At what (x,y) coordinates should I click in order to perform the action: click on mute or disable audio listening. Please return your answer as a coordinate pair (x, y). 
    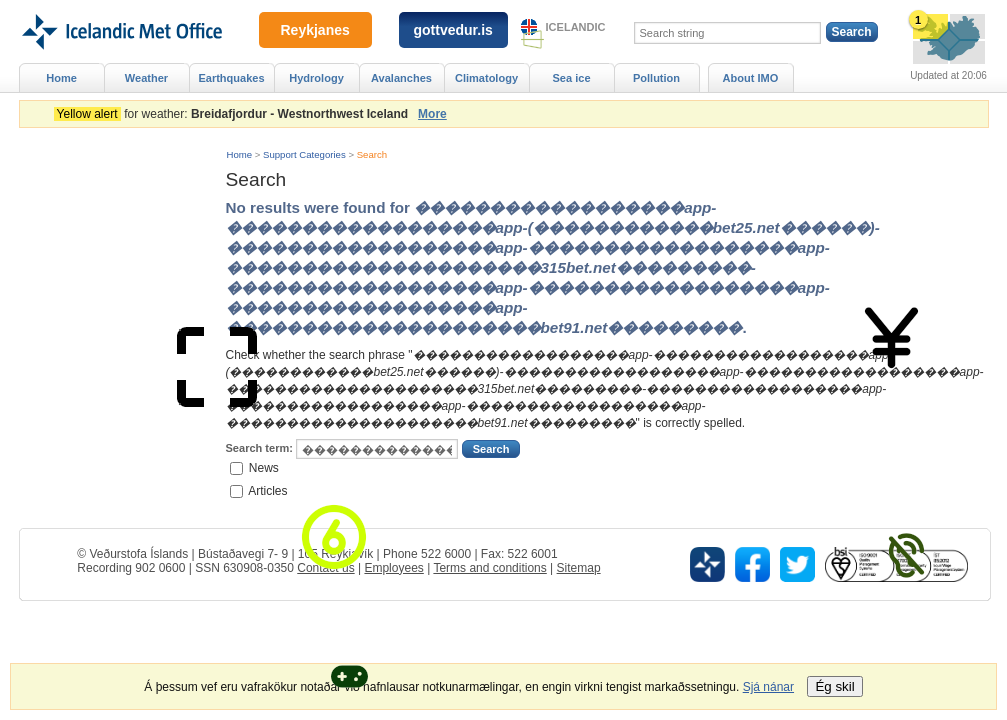
    Looking at the image, I should click on (906, 555).